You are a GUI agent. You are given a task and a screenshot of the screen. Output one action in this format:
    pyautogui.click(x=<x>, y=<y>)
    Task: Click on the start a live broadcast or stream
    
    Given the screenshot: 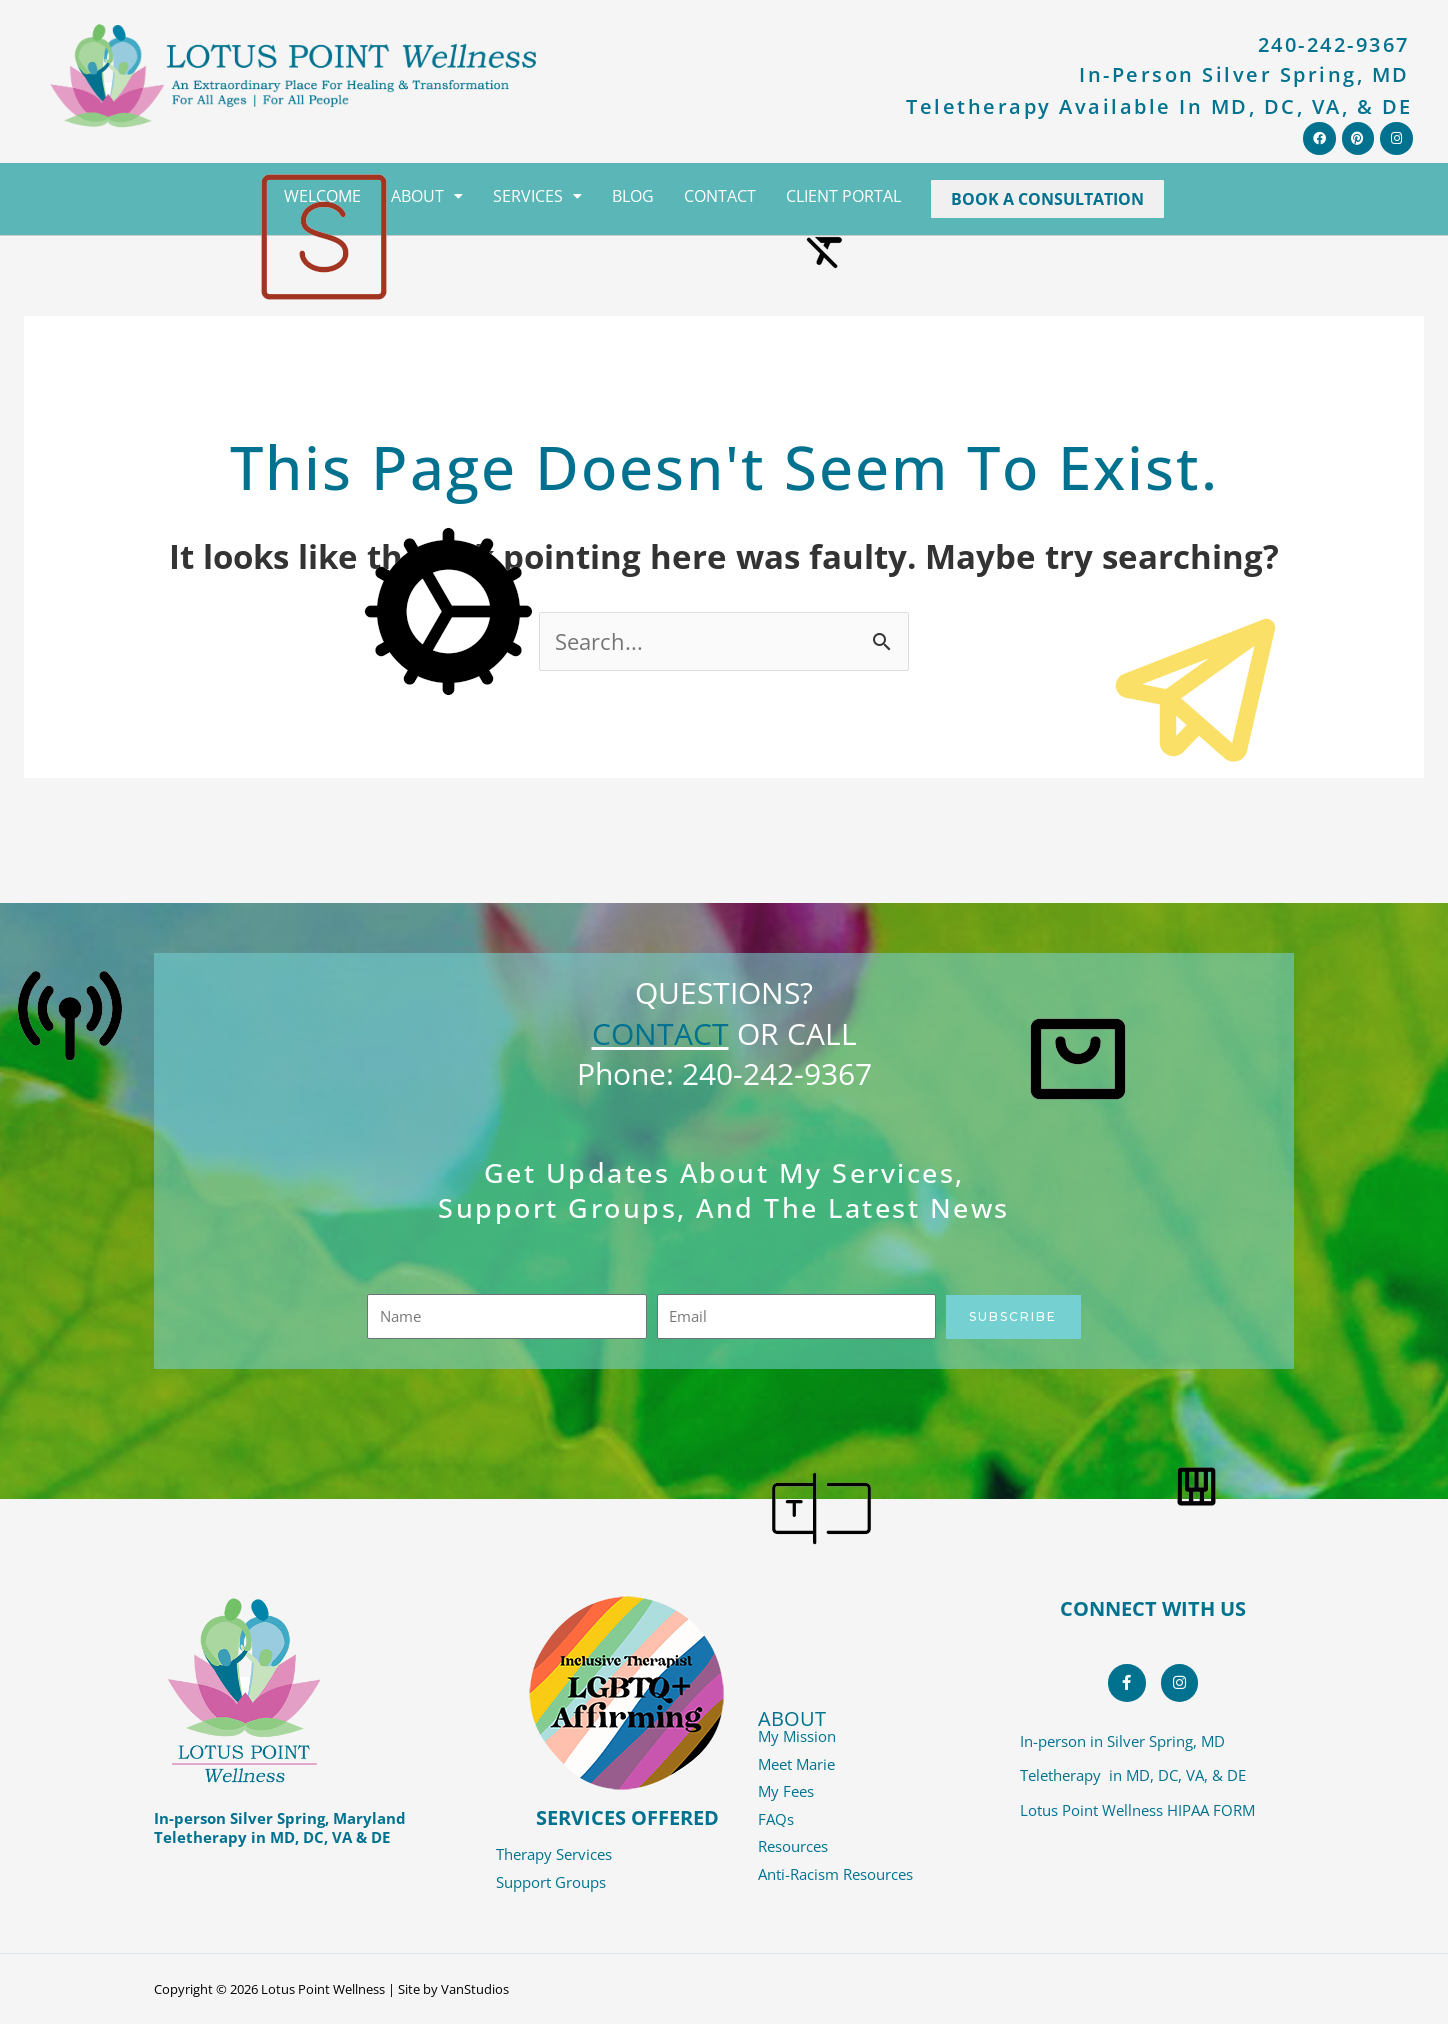 What is the action you would take?
    pyautogui.click(x=70, y=1015)
    